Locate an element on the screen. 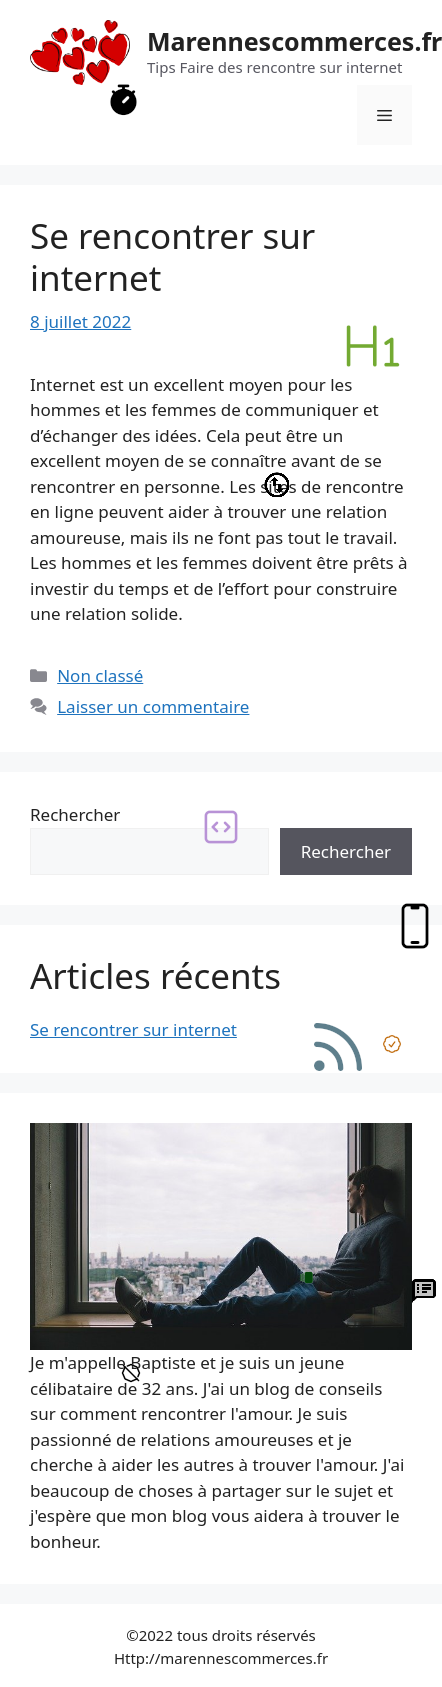 The height and width of the screenshot is (1687, 442). view speaker notes or presentation comments is located at coordinates (424, 1291).